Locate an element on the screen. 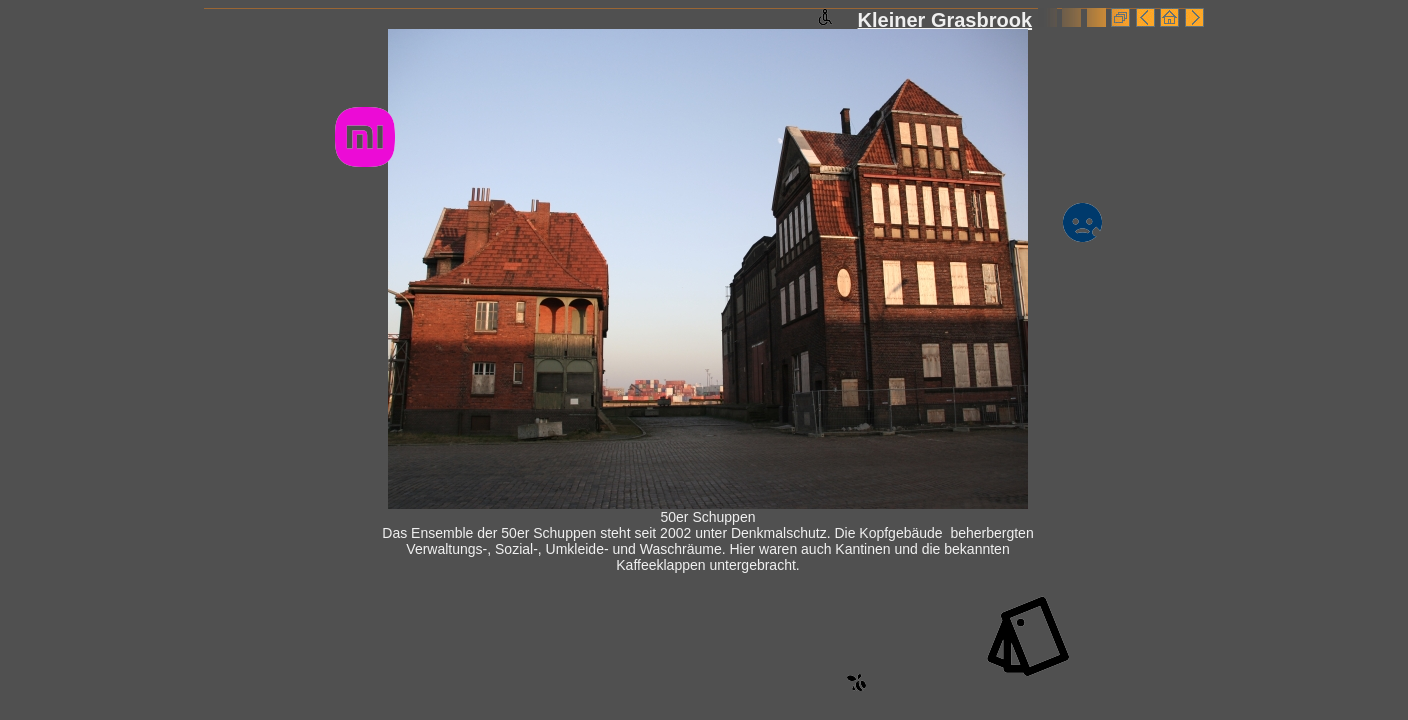 The height and width of the screenshot is (720, 1408). swarm app logo is located at coordinates (856, 682).